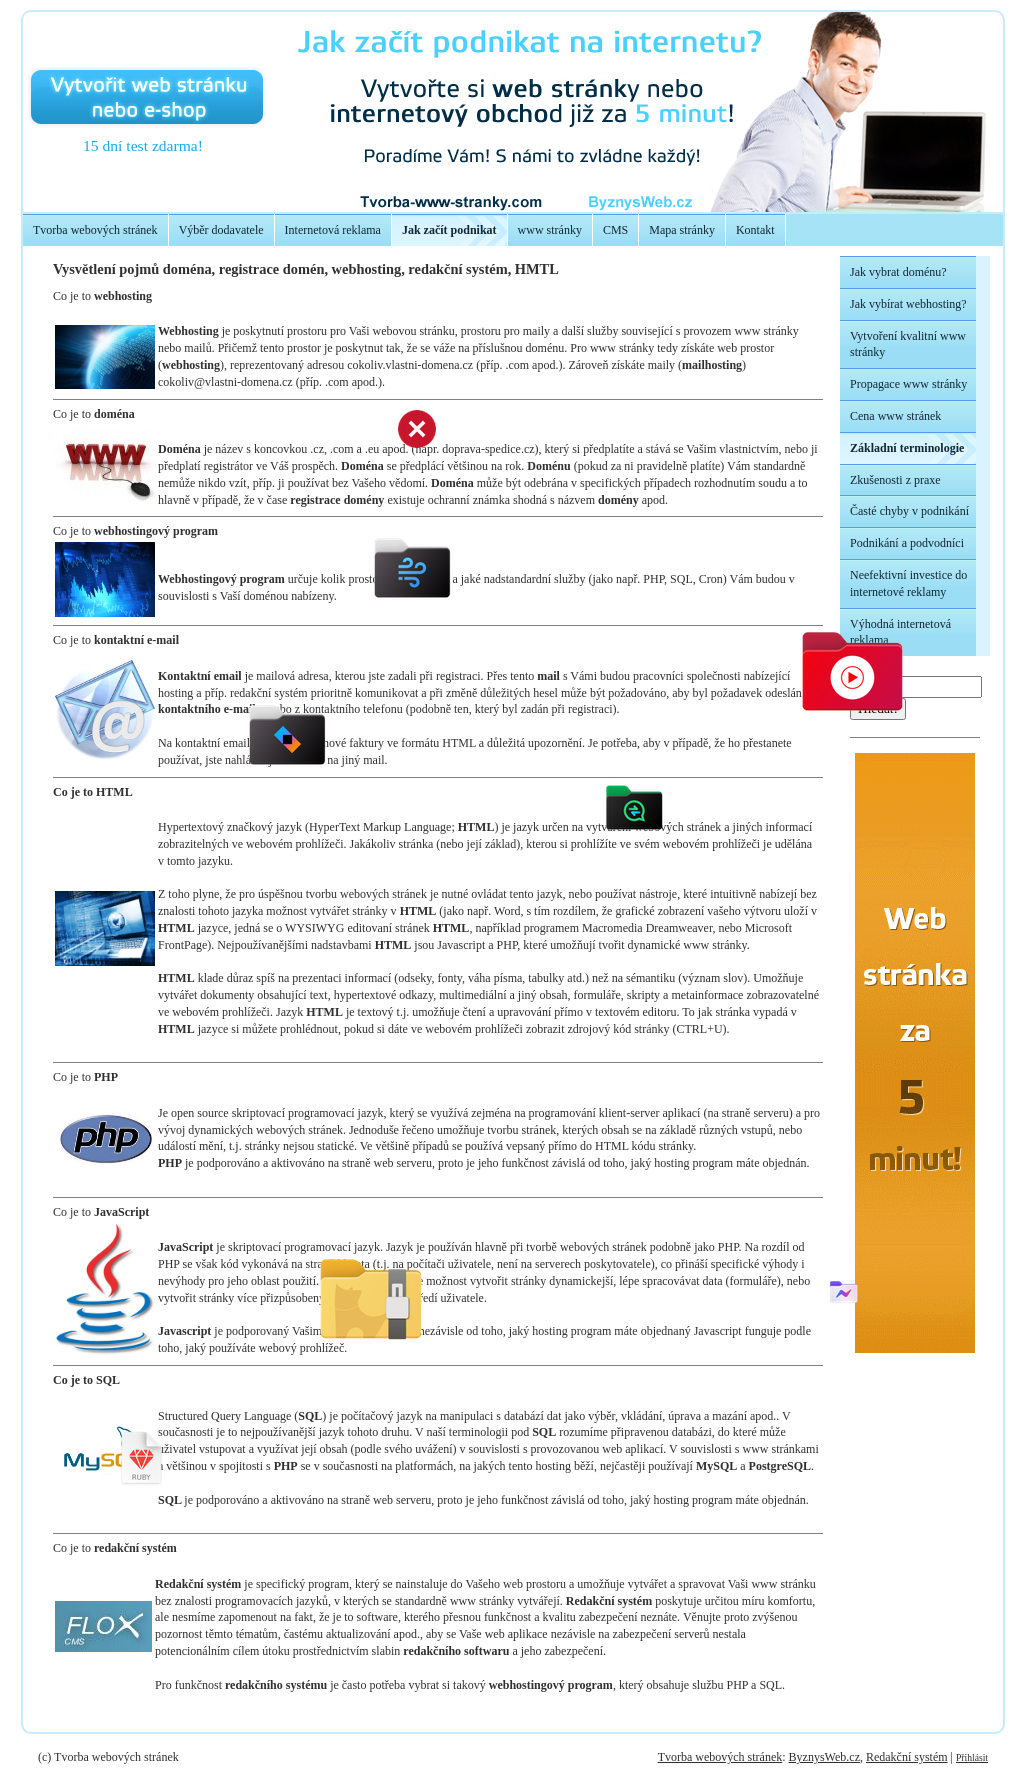 The image size is (1026, 1776). I want to click on ruby programming language source file, so click(141, 1458).